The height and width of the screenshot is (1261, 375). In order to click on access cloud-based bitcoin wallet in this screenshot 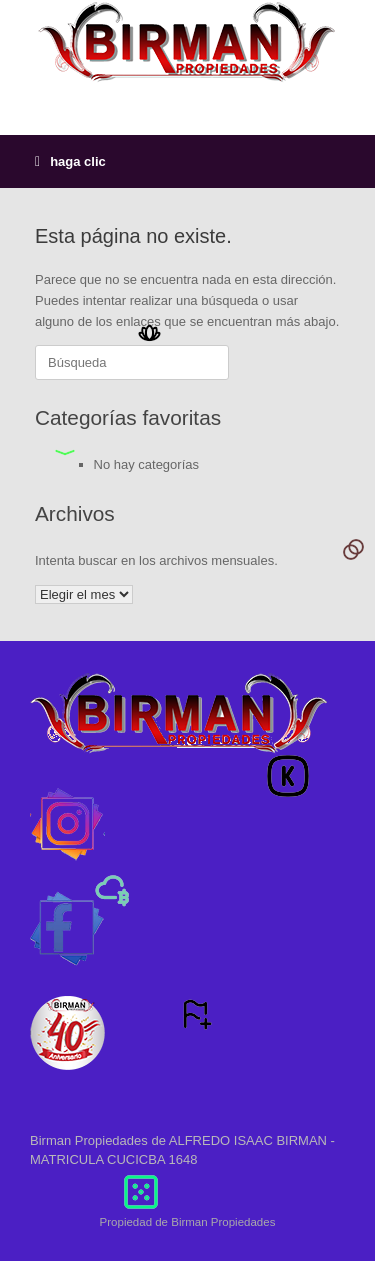, I will do `click(113, 888)`.